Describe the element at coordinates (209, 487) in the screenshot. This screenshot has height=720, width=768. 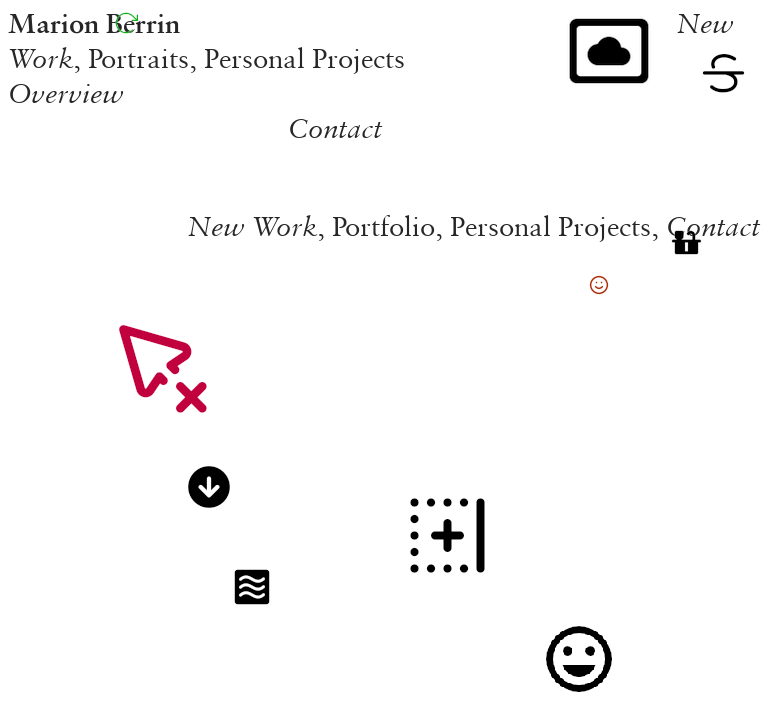
I see `download file or content` at that location.